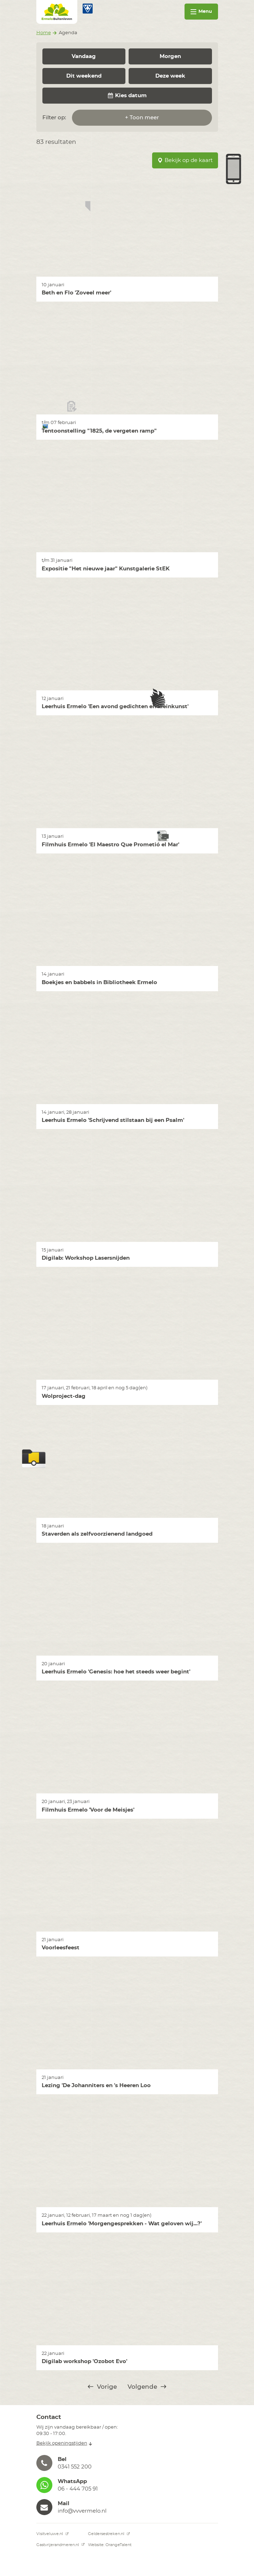 The image size is (254, 2576). What do you see at coordinates (88, 206) in the screenshot?
I see `set the starting point of a text selection` at bounding box center [88, 206].